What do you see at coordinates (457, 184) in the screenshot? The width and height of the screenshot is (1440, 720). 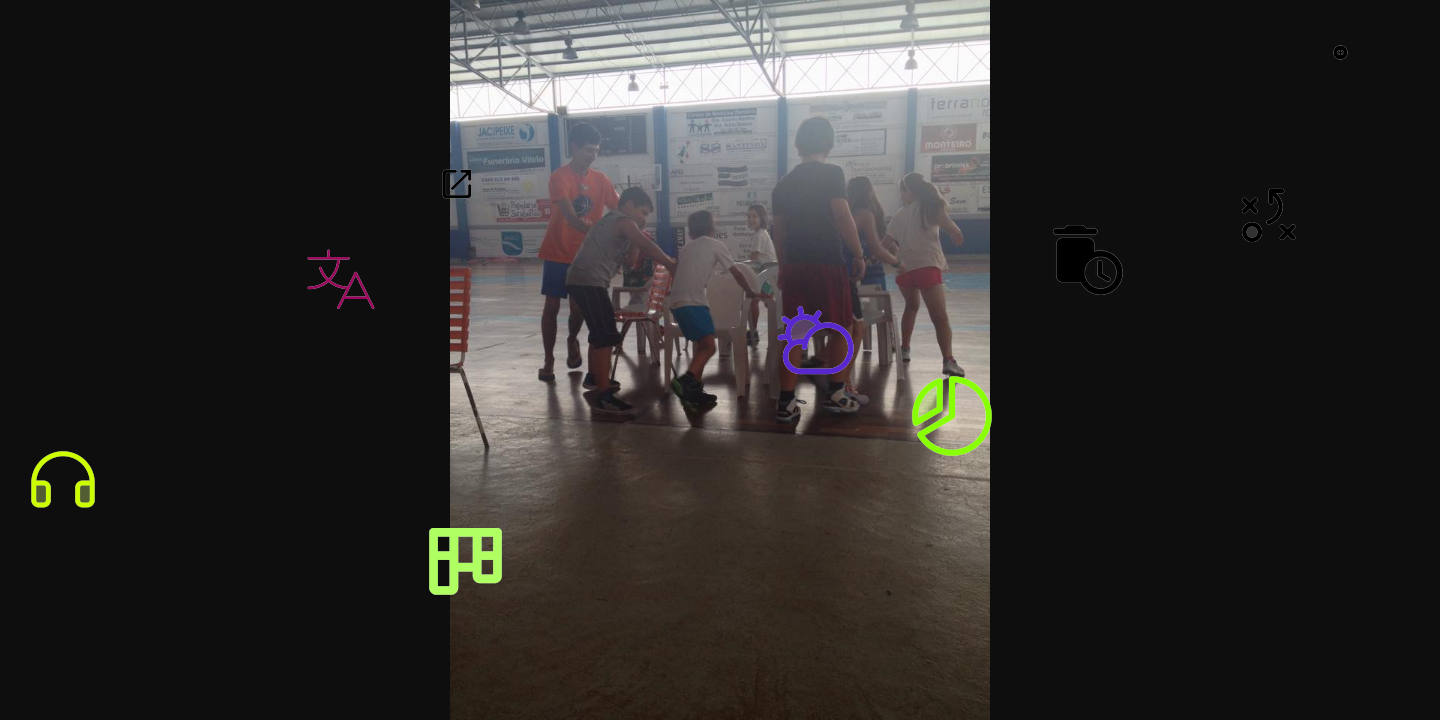 I see `open link in new window or tab` at bounding box center [457, 184].